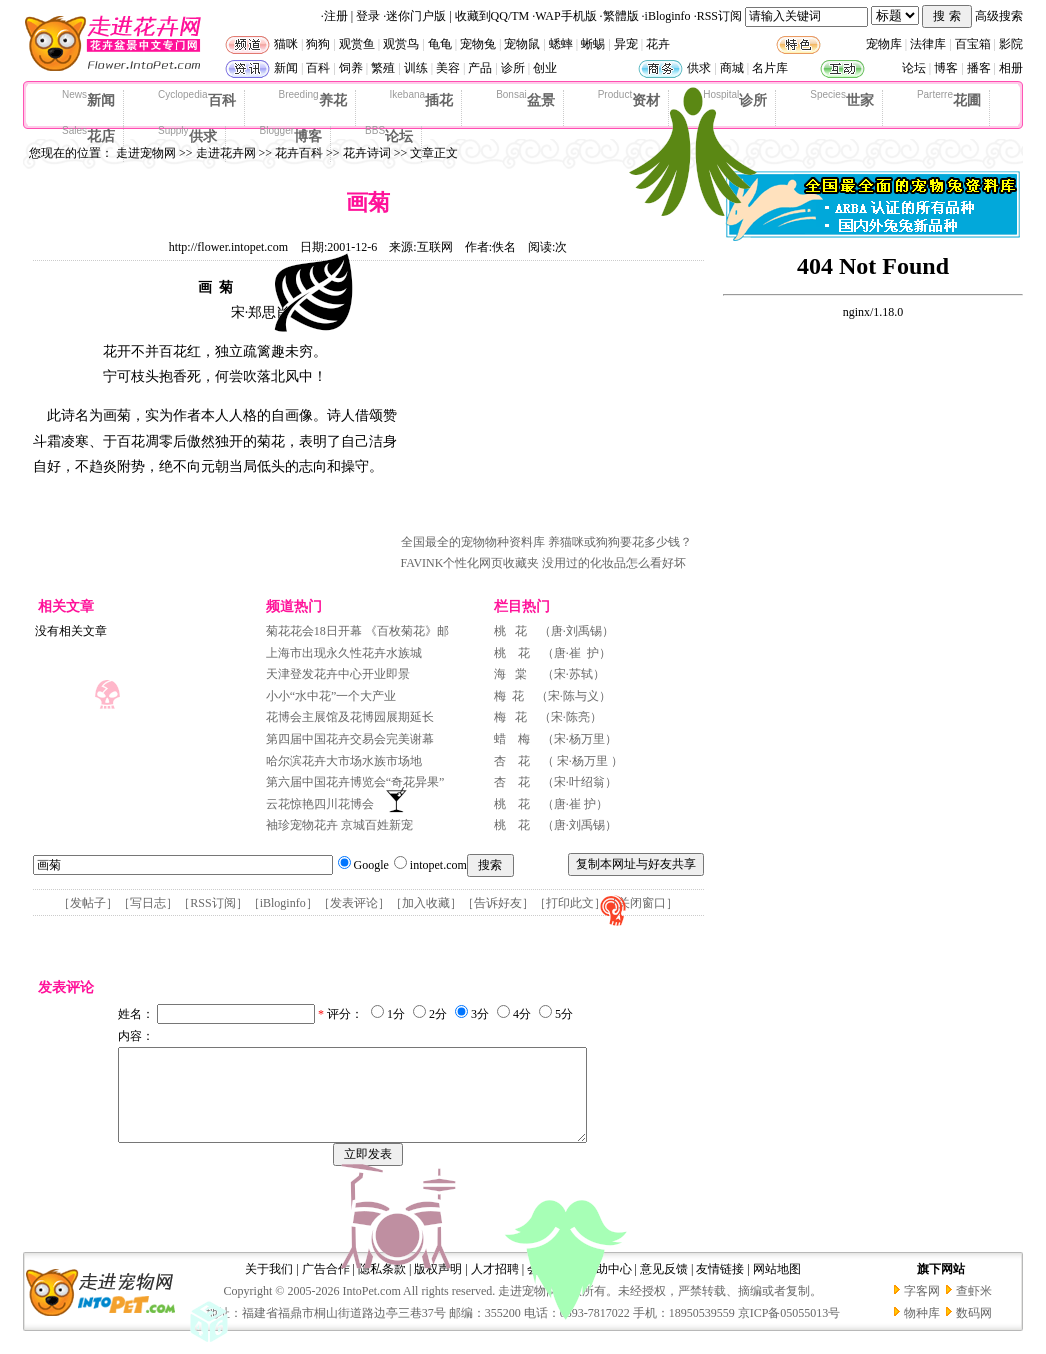  I want to click on access drum or percussion instruments, so click(398, 1212).